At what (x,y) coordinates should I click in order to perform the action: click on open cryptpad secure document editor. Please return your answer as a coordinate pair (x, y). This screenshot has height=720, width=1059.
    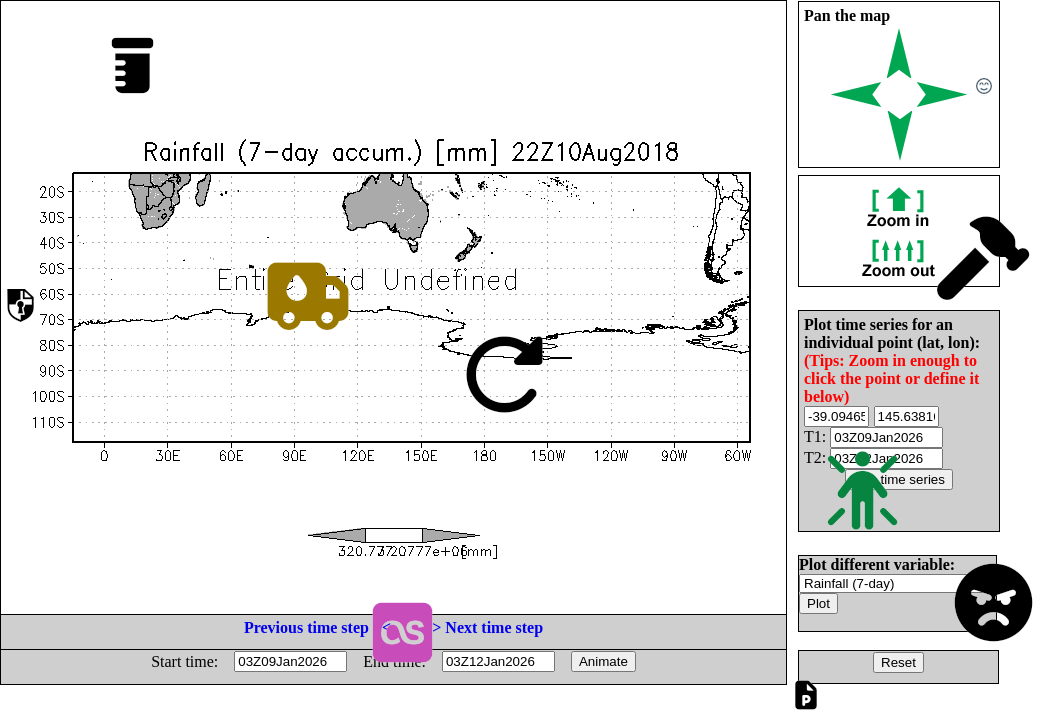
    Looking at the image, I should click on (20, 305).